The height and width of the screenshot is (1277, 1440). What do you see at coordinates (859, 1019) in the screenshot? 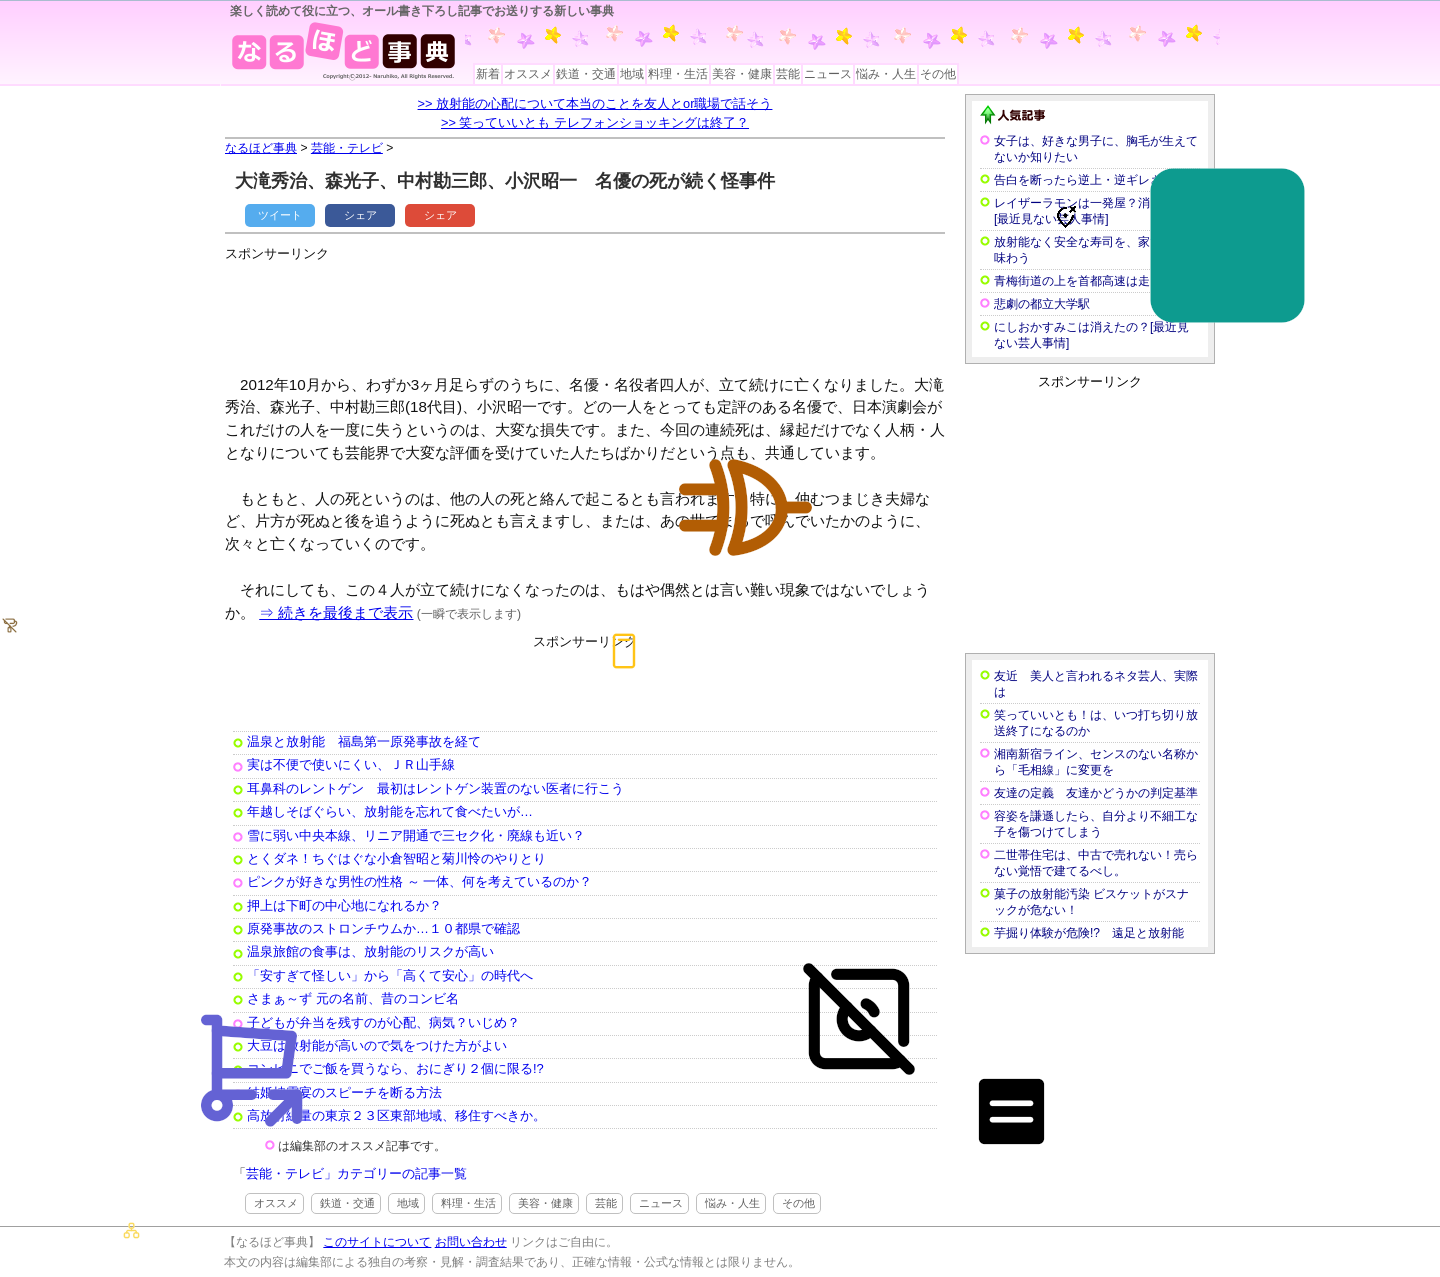
I see `disable mask or overlay effect` at bounding box center [859, 1019].